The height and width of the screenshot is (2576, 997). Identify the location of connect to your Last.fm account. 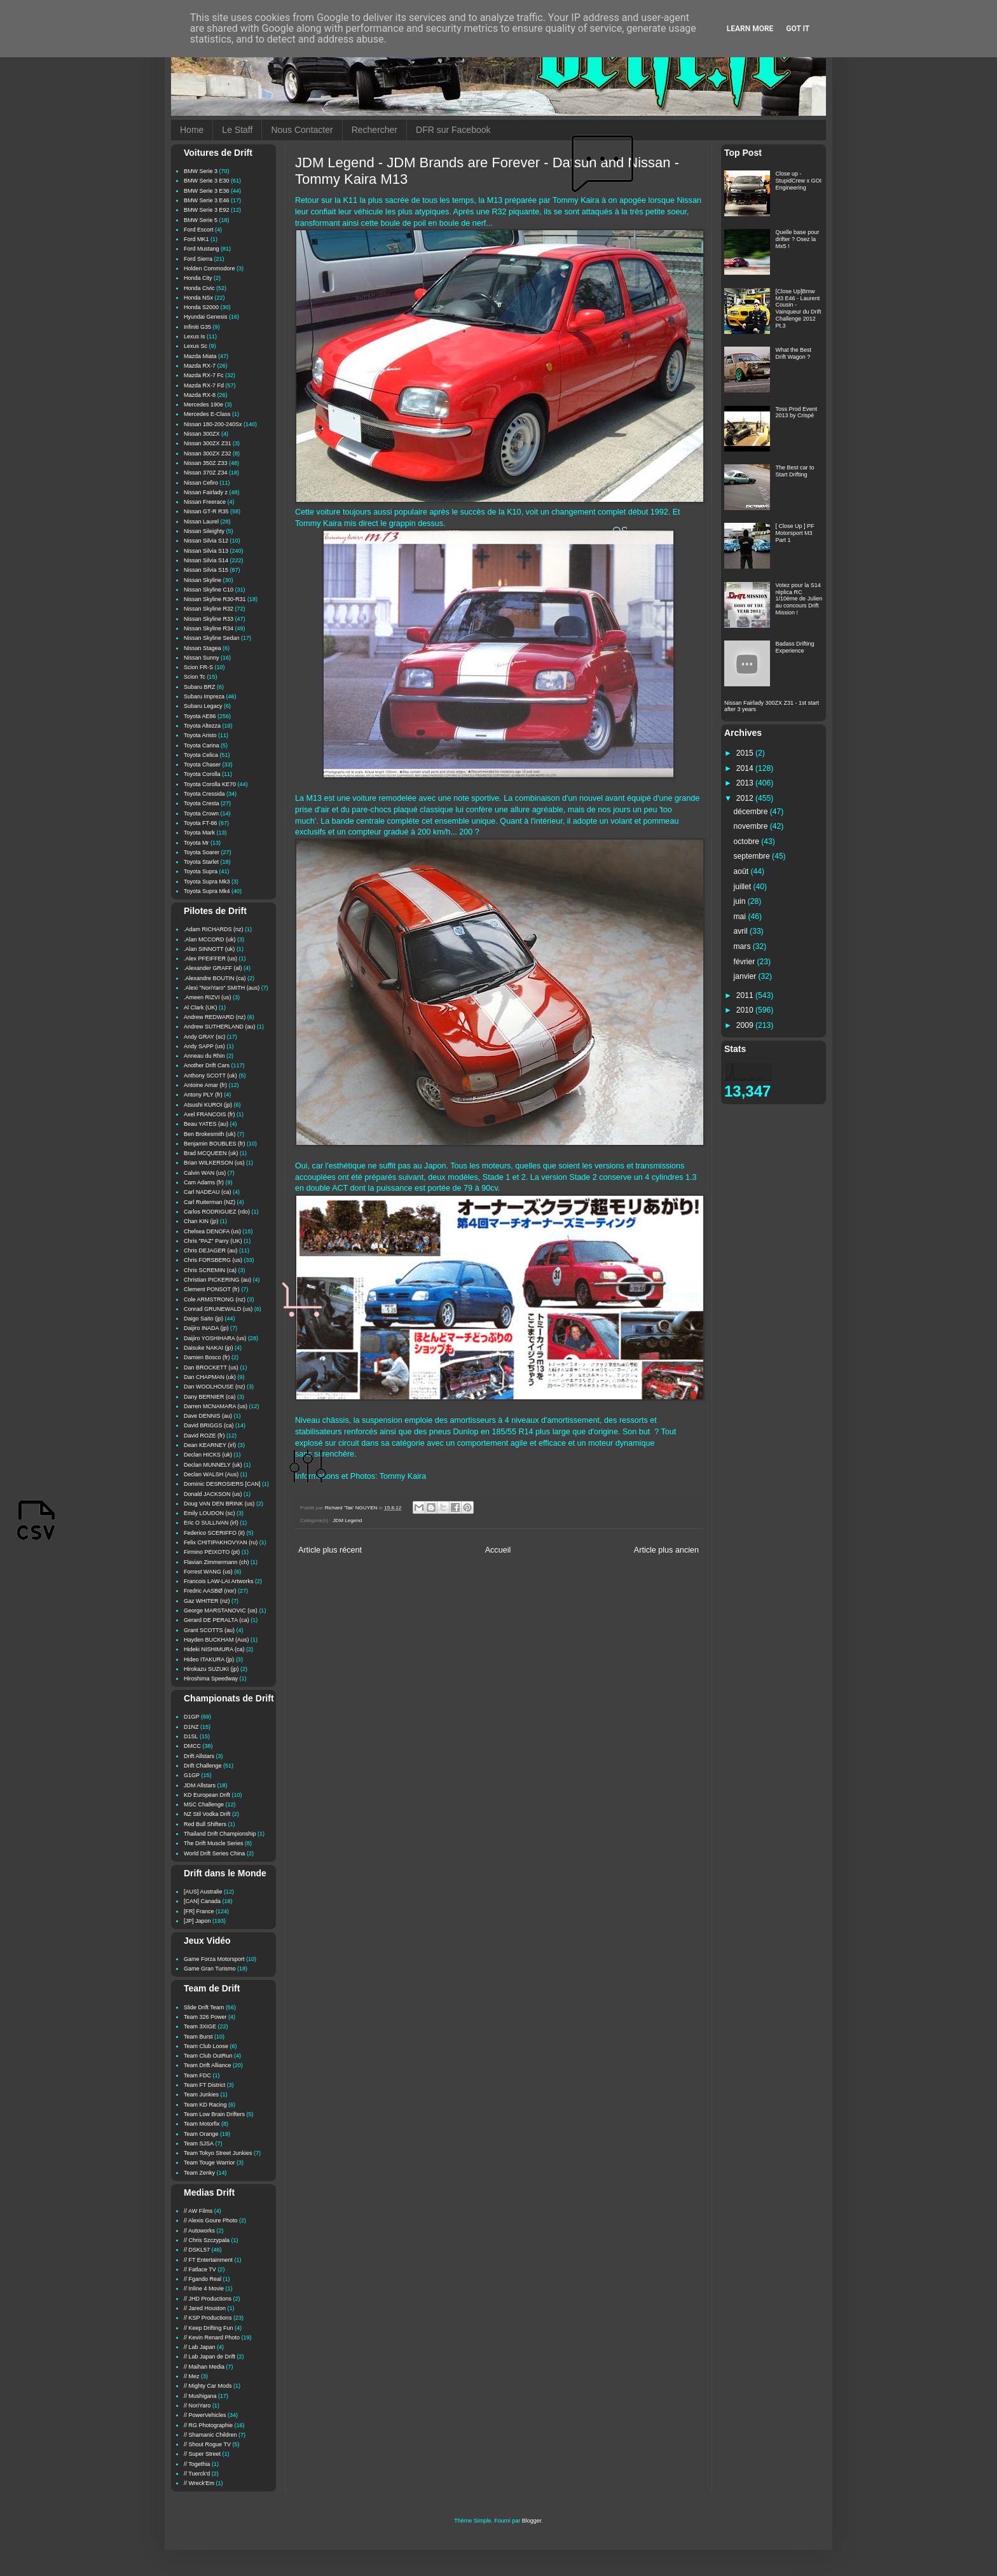
(620, 530).